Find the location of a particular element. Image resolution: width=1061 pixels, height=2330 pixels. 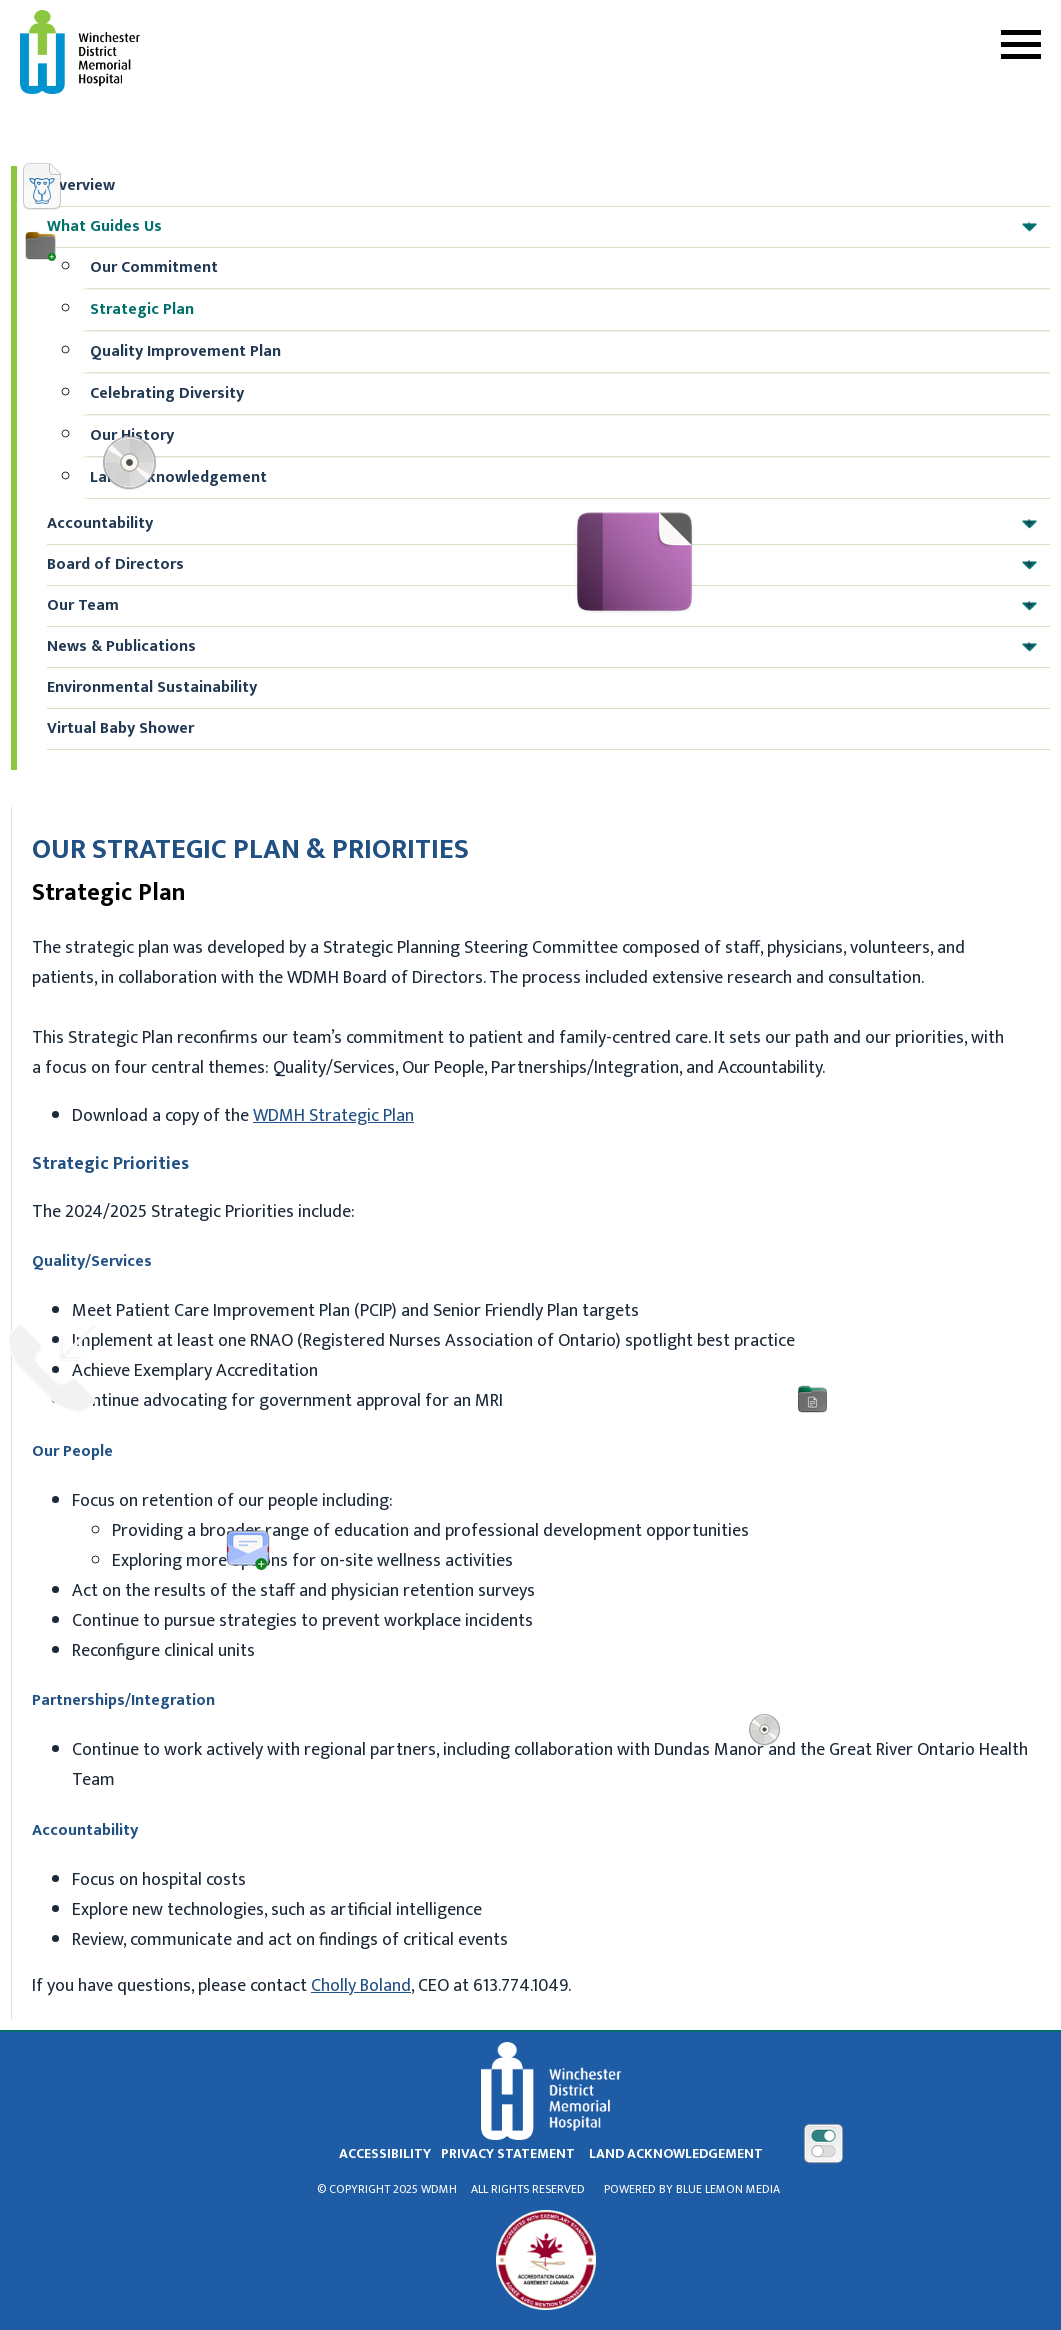

create a new folder is located at coordinates (40, 245).